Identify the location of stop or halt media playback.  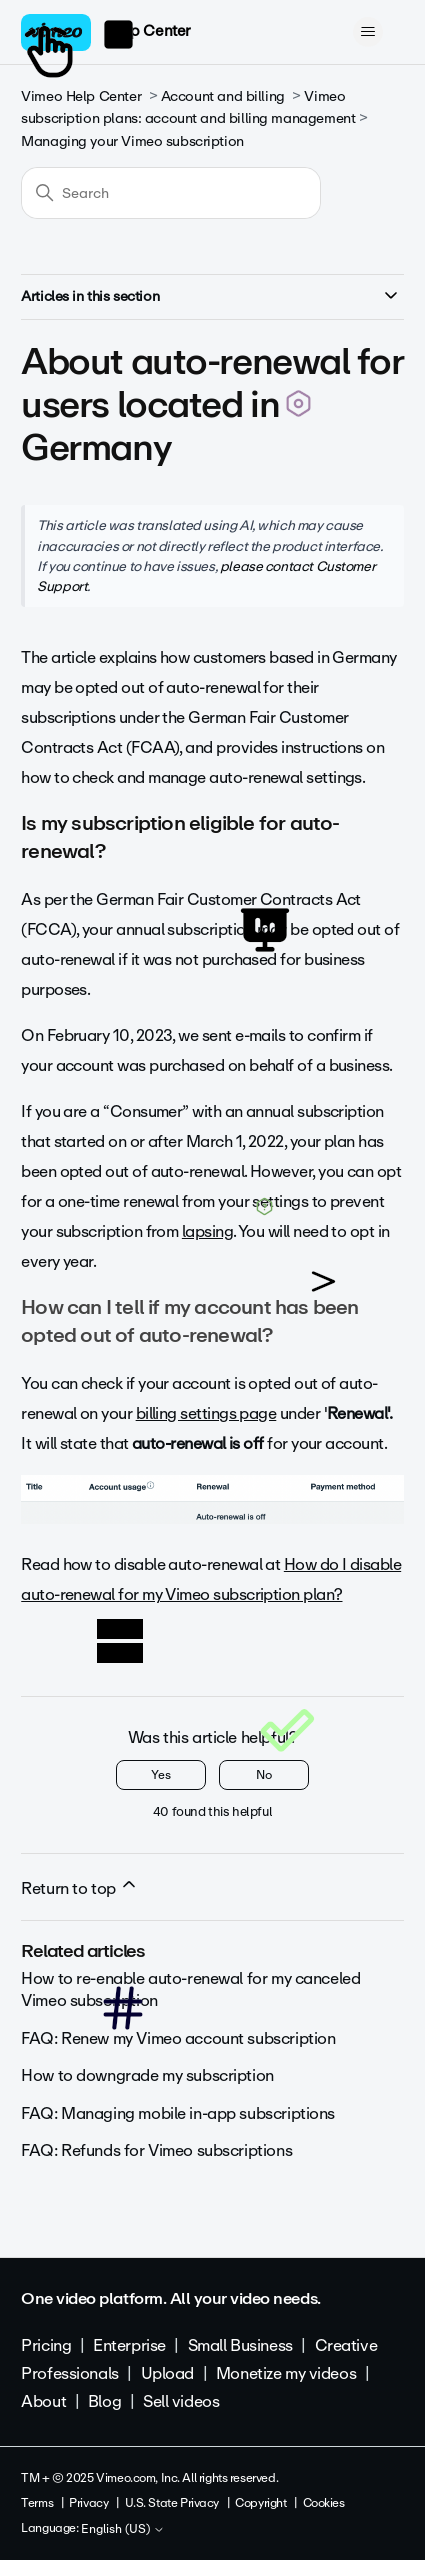
(118, 34).